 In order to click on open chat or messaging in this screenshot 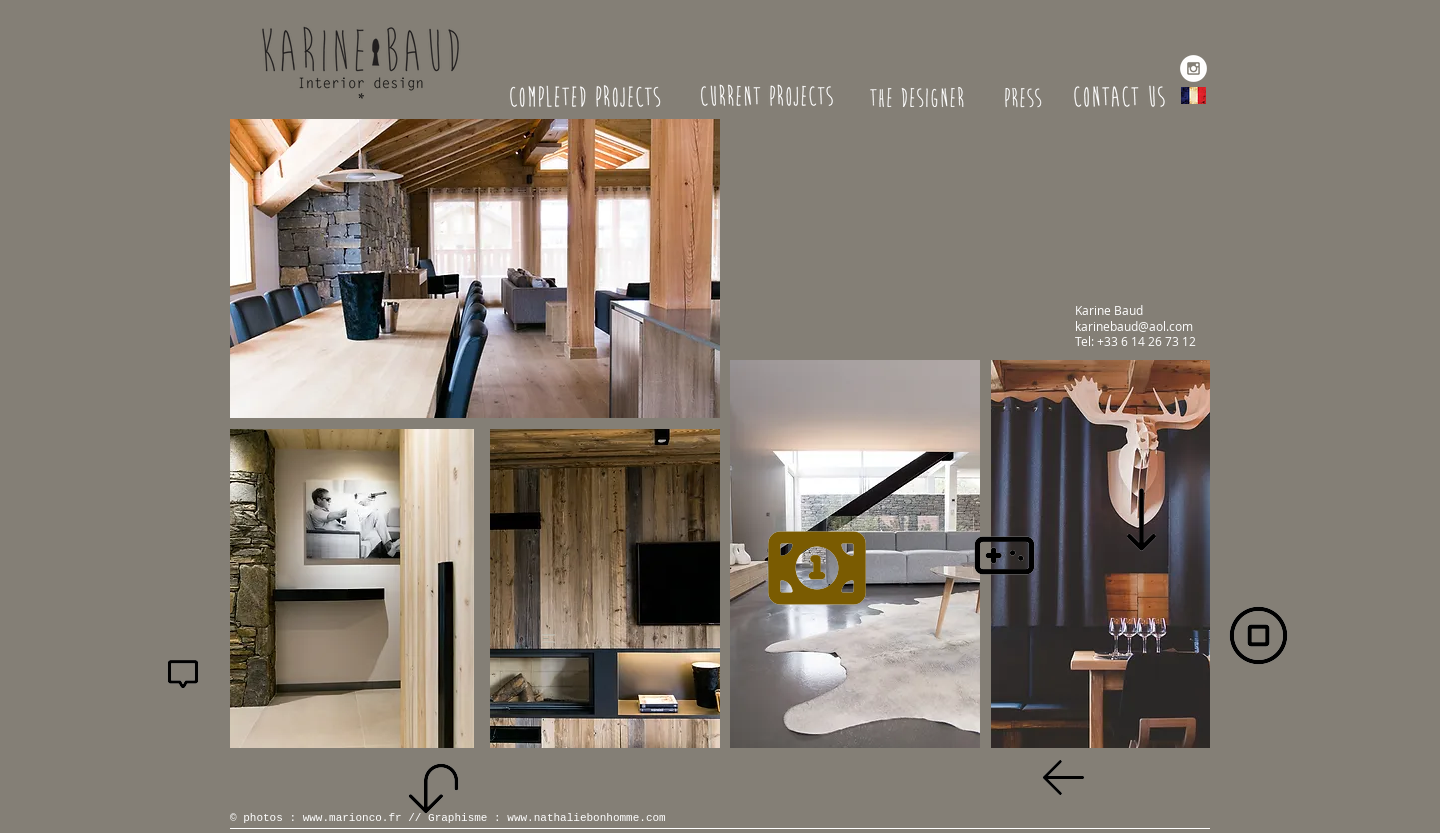, I will do `click(183, 673)`.